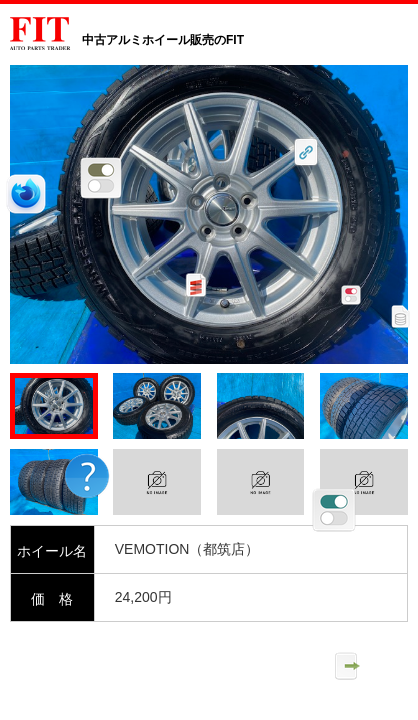 The width and height of the screenshot is (418, 720). Describe the element at coordinates (196, 285) in the screenshot. I see `indicates a scala source code file` at that location.